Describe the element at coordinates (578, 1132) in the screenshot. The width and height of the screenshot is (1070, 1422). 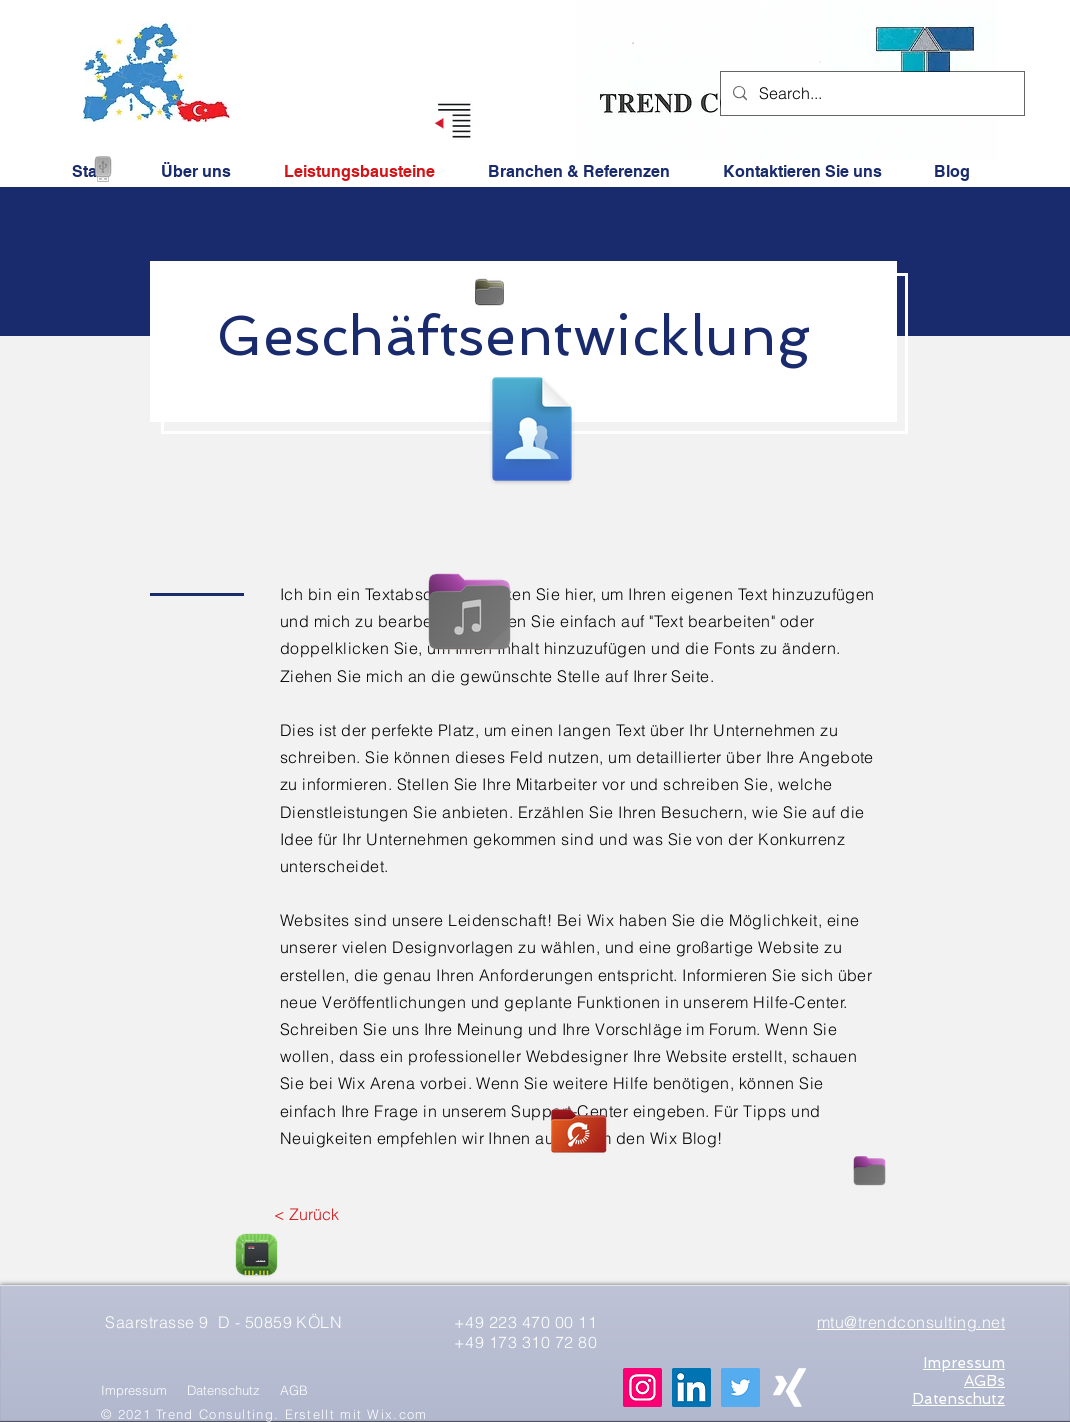
I see `open amd storemi application folder` at that location.